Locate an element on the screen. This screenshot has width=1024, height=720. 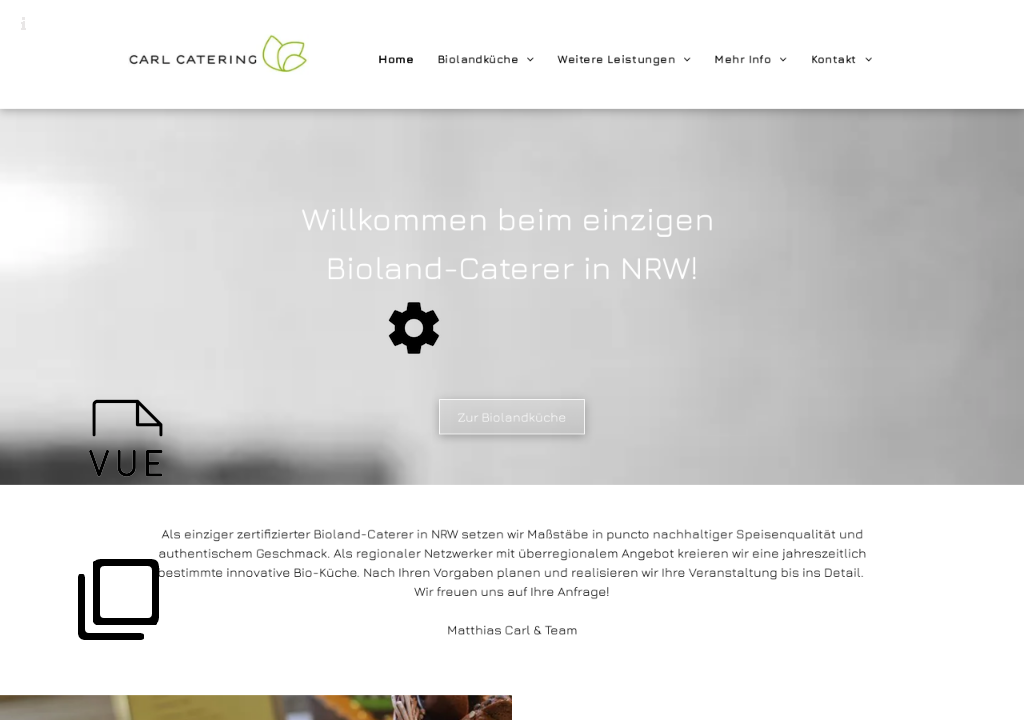
access app or system settings is located at coordinates (414, 328).